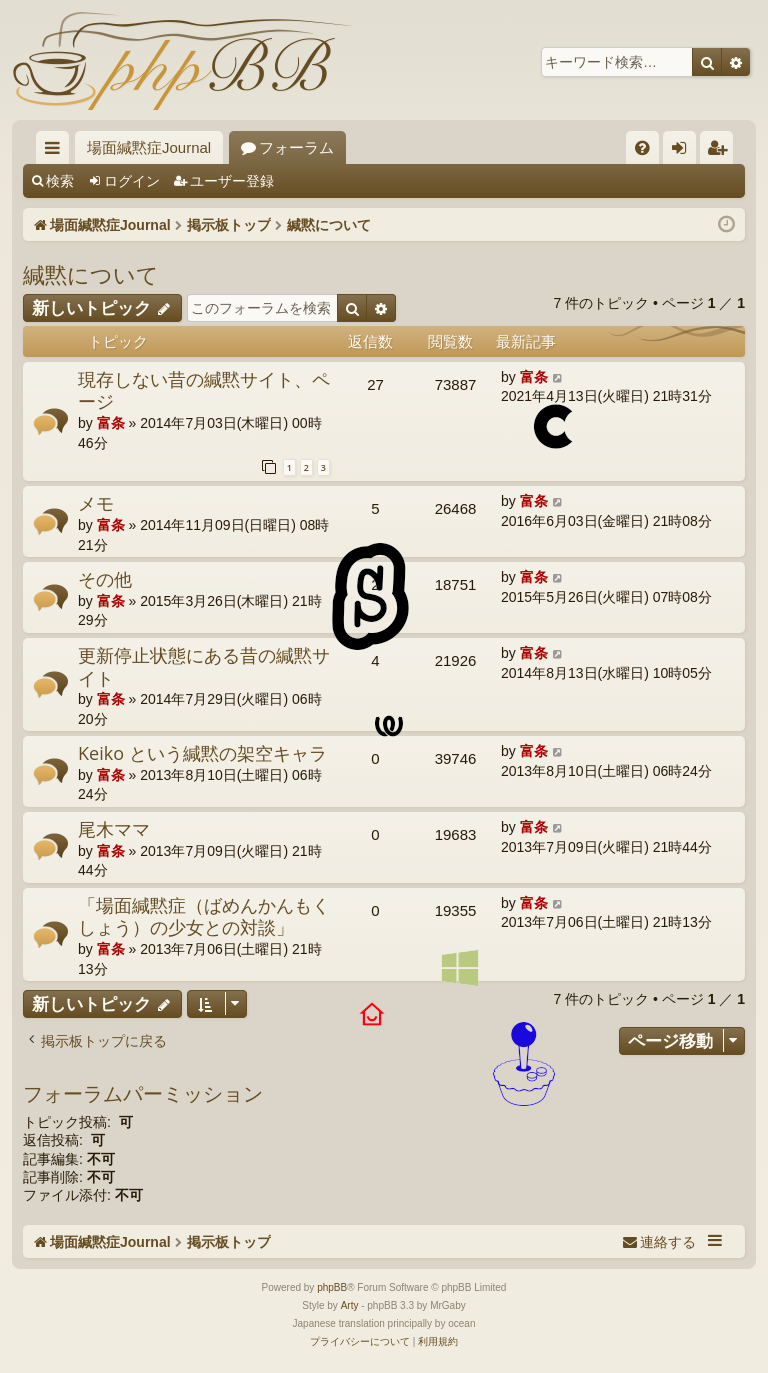 Image resolution: width=768 pixels, height=1373 pixels. Describe the element at coordinates (389, 726) in the screenshot. I see `open weblate translation platform` at that location.